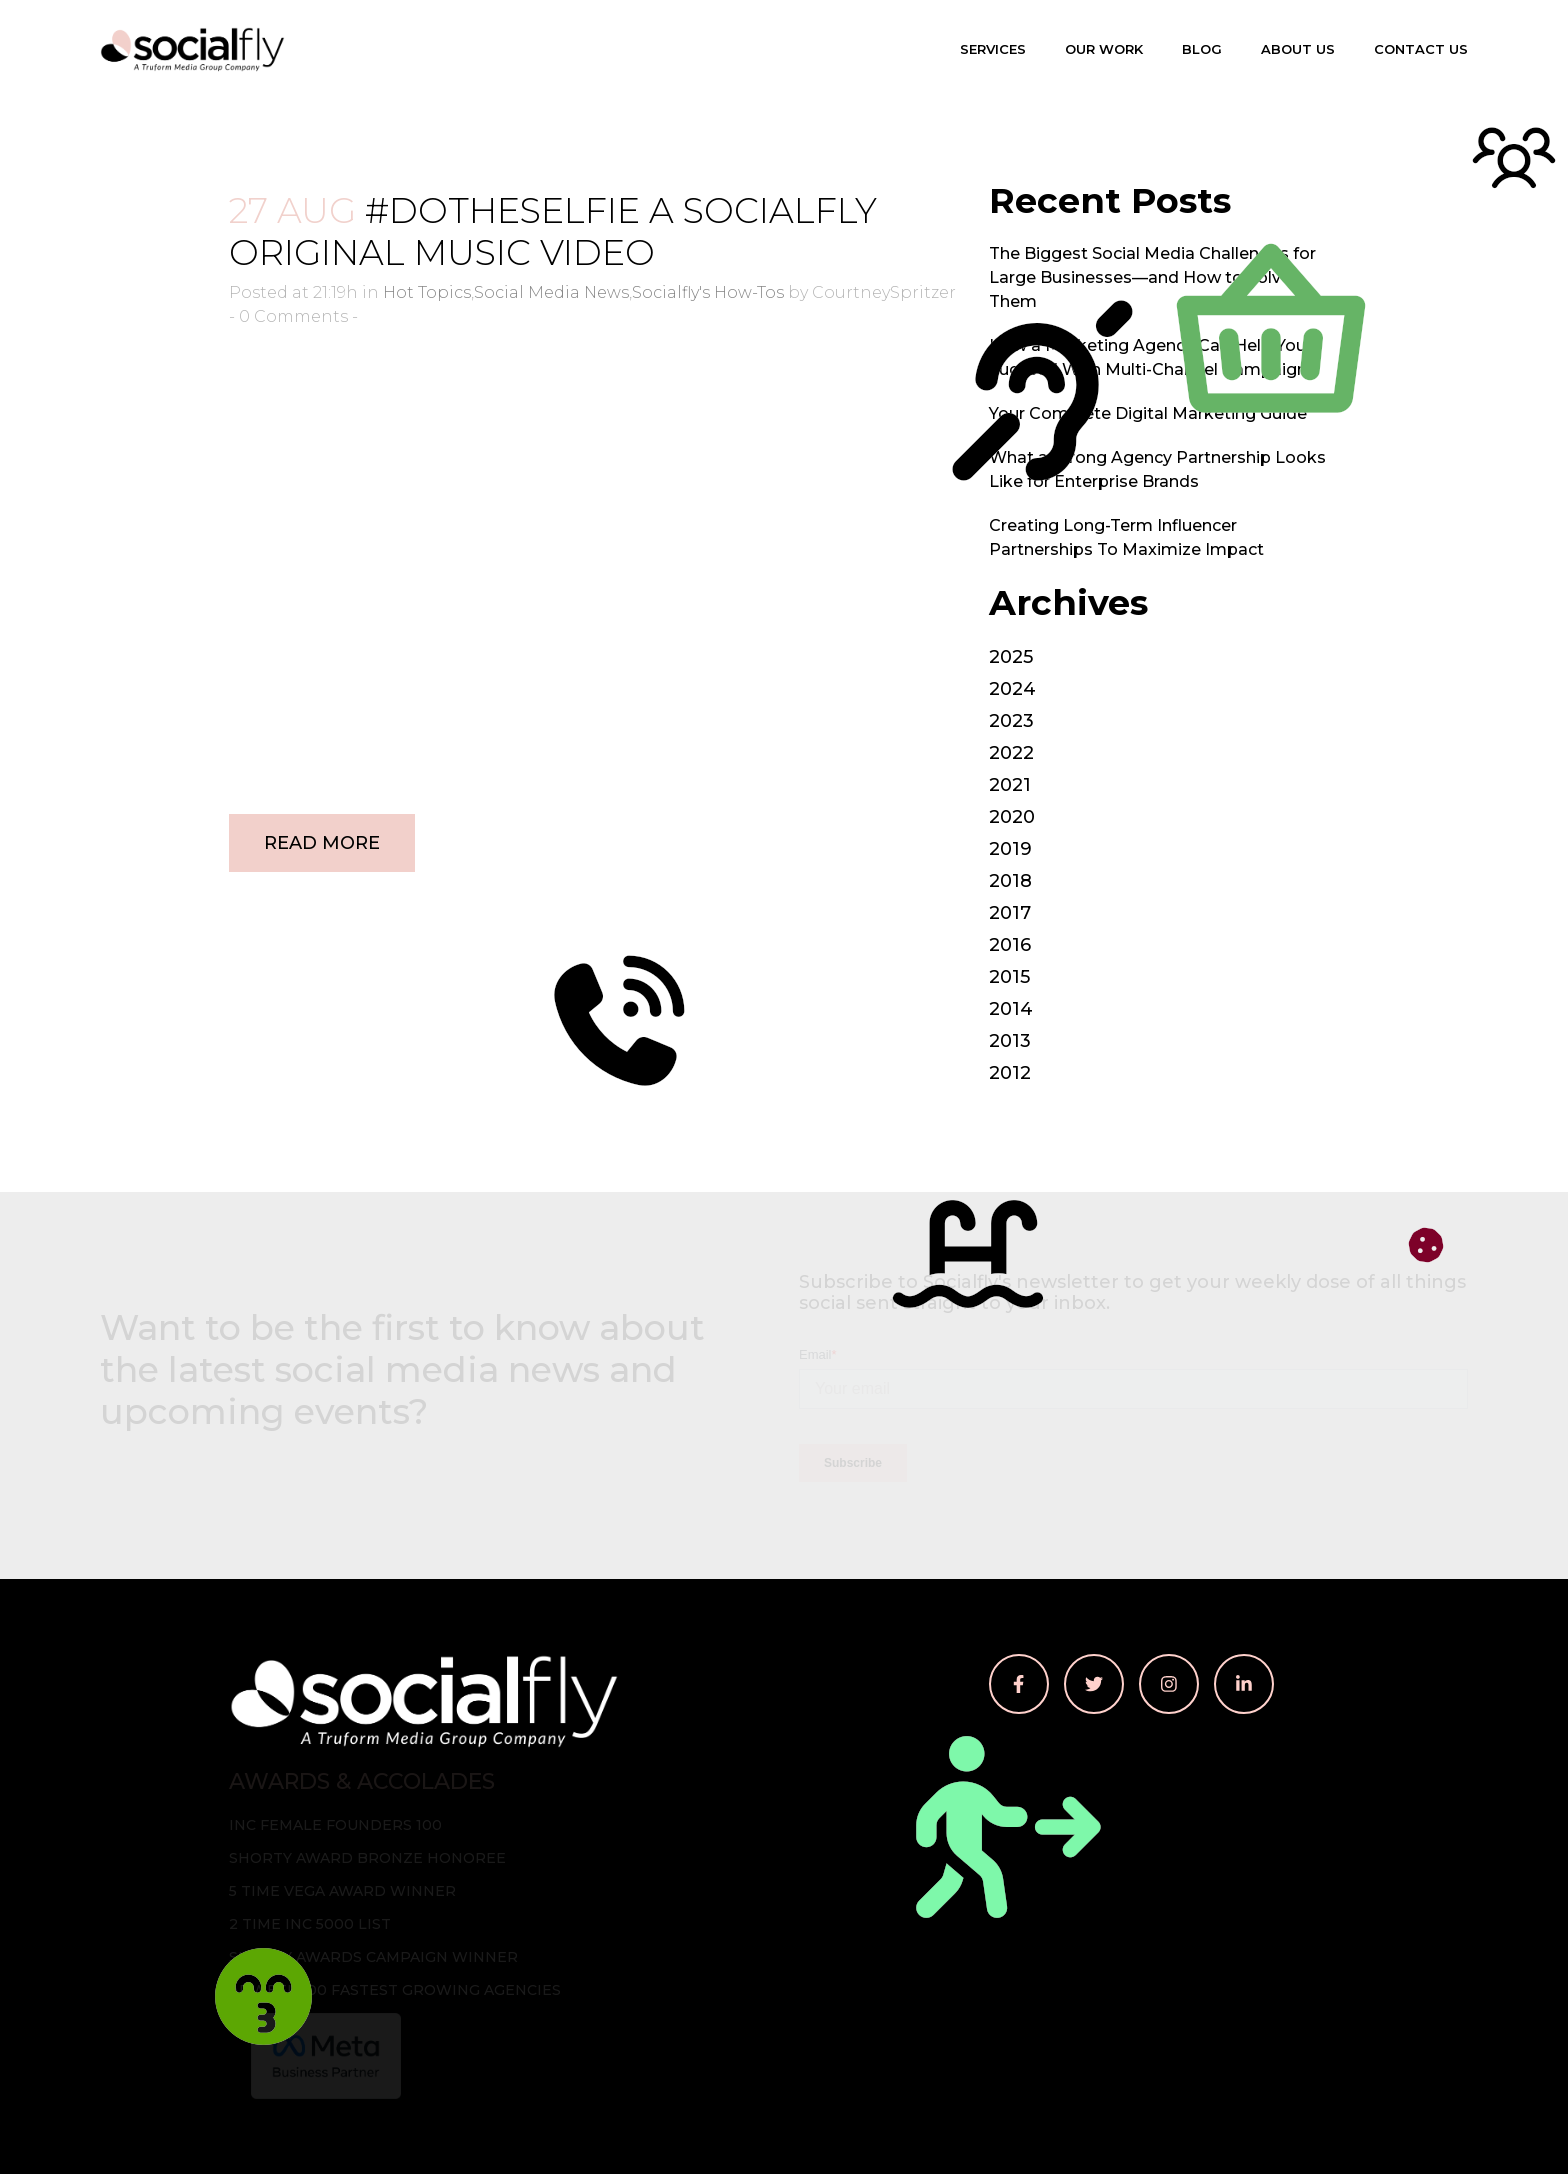 This screenshot has height=2184, width=1568. Describe the element at coordinates (1007, 1827) in the screenshot. I see `exit or leave current area` at that location.